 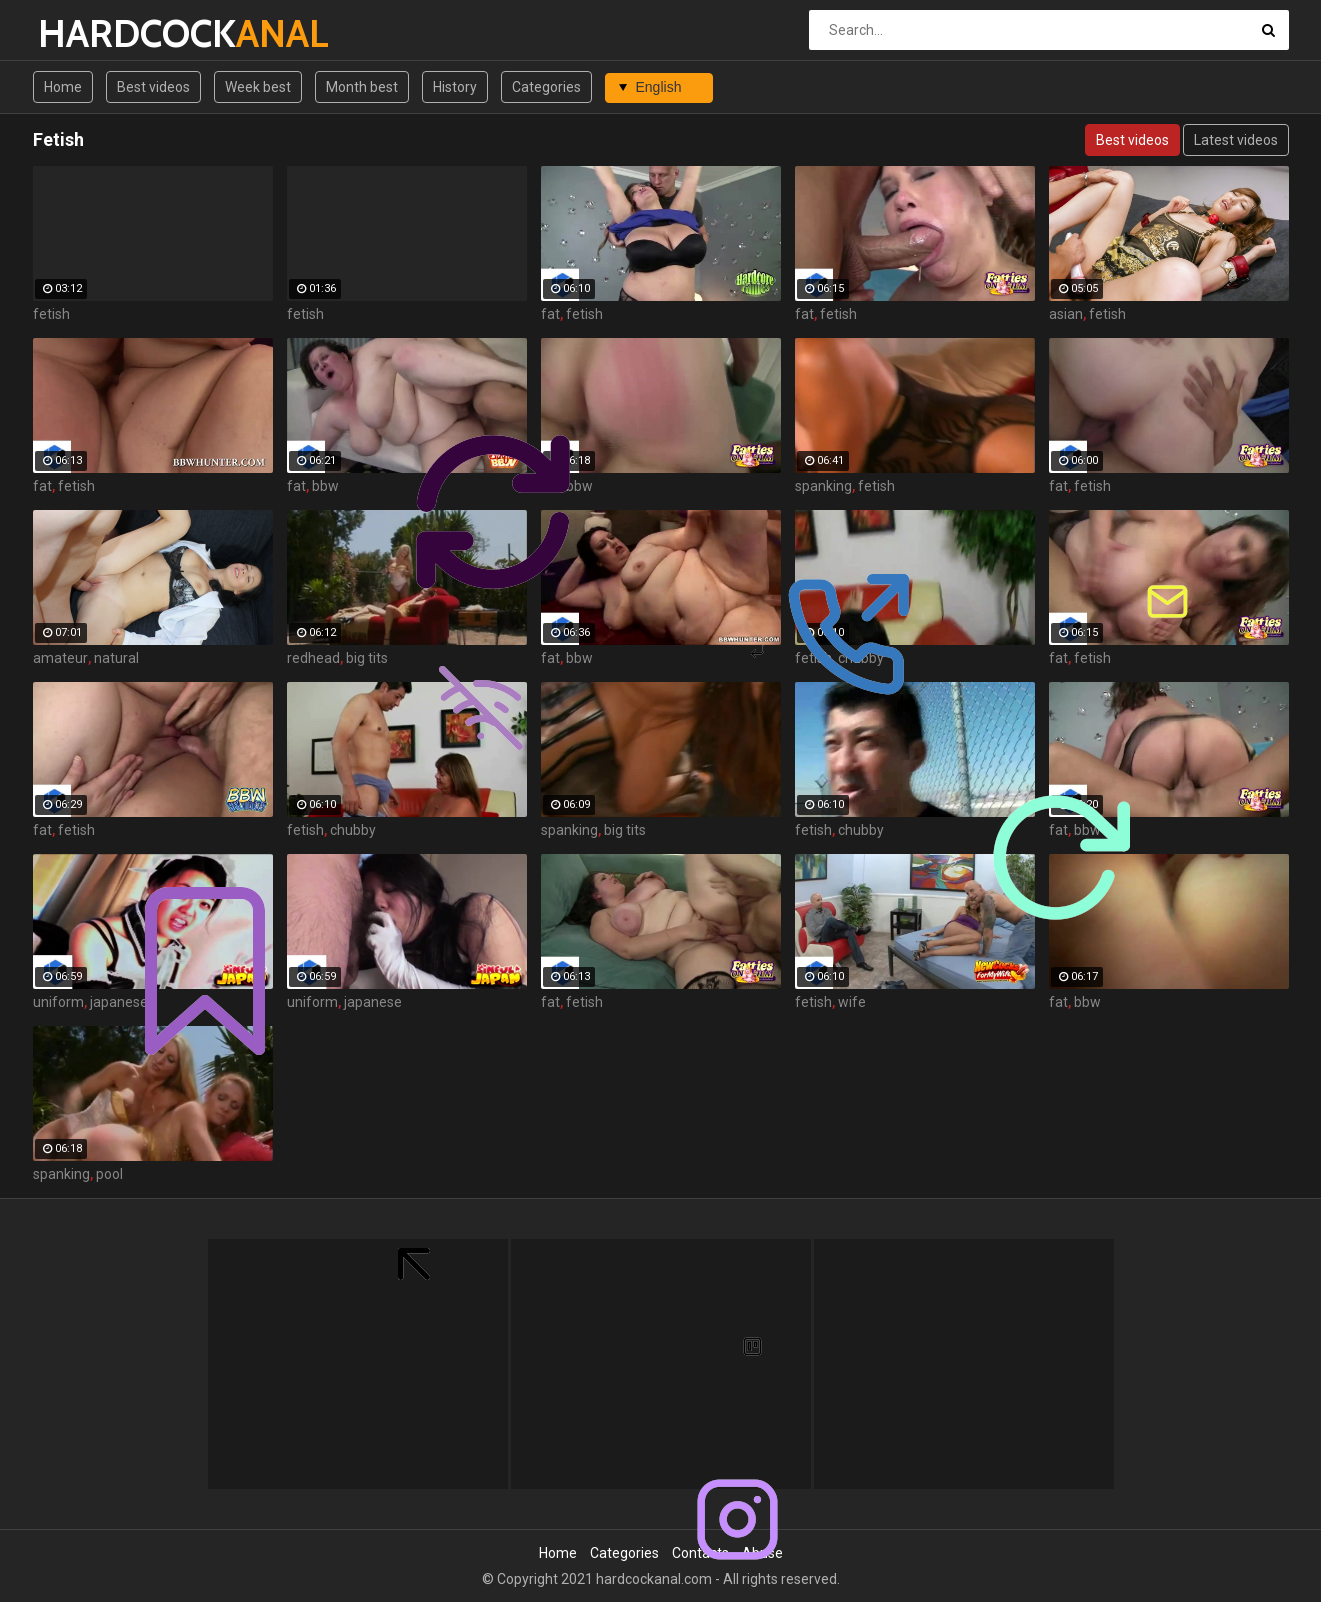 What do you see at coordinates (846, 637) in the screenshot?
I see `make an outgoing call` at bounding box center [846, 637].